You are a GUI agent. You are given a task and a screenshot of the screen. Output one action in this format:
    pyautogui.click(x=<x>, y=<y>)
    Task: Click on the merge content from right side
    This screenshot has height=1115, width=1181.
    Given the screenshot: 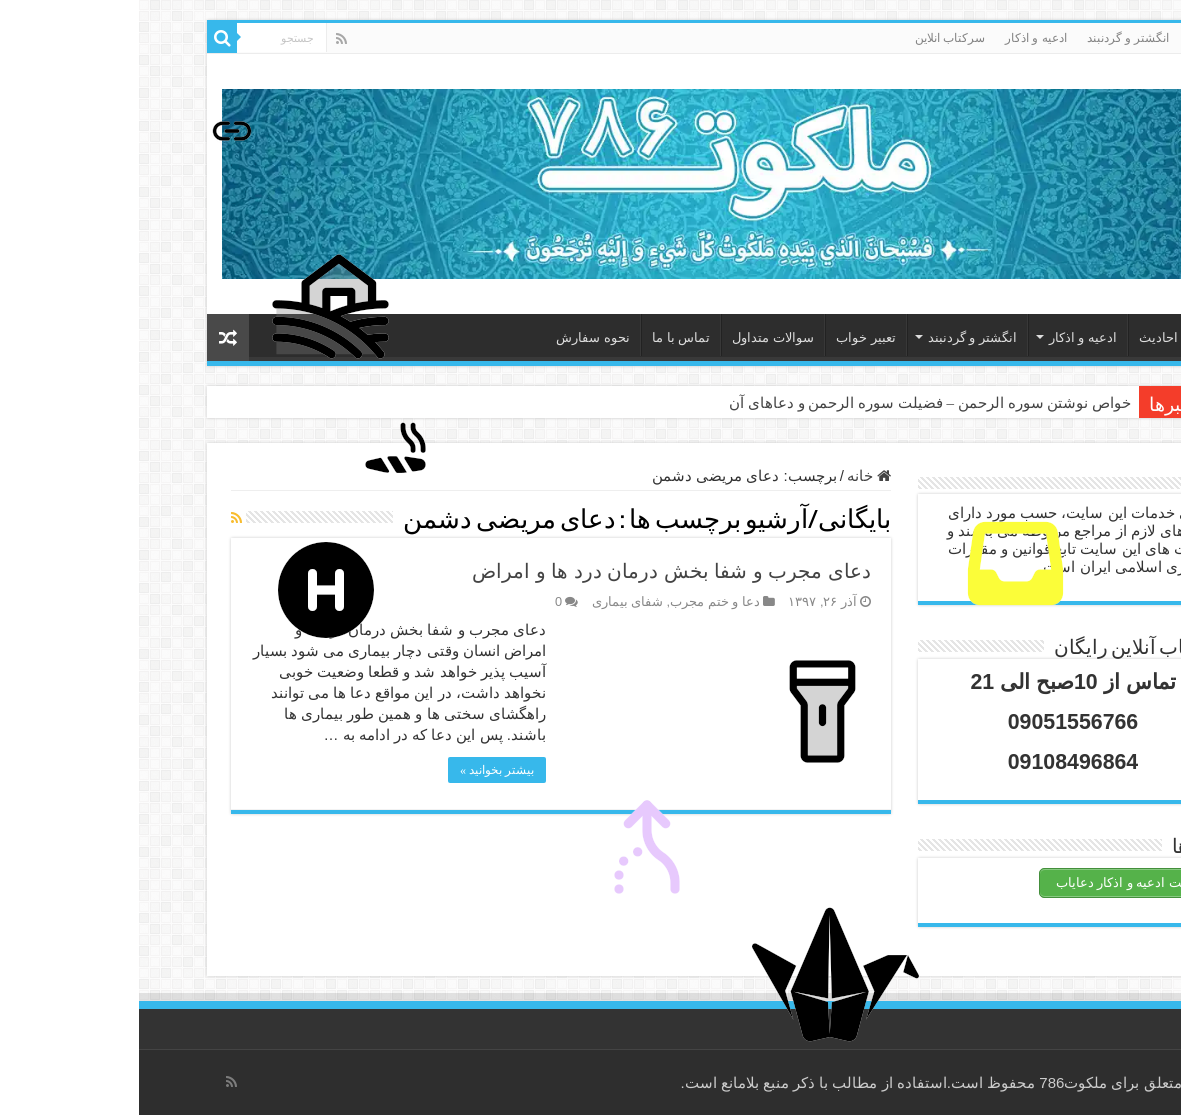 What is the action you would take?
    pyautogui.click(x=647, y=847)
    